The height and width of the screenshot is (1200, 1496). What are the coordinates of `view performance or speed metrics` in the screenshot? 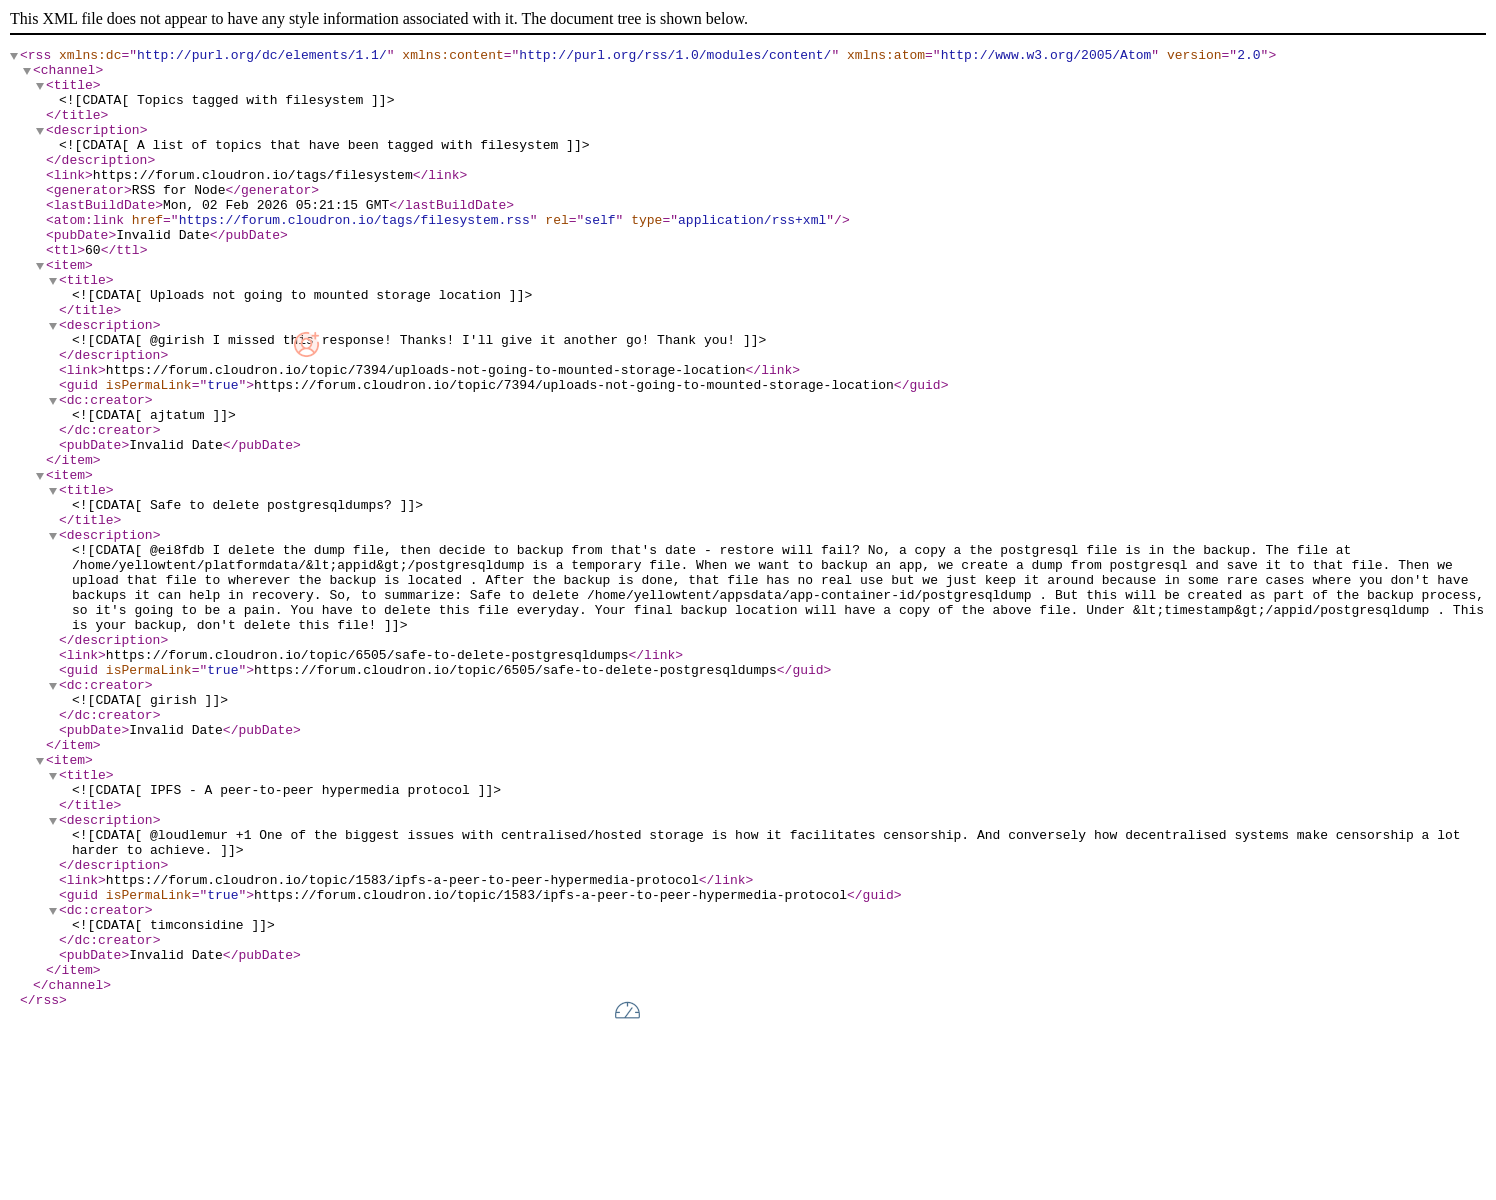 It's located at (627, 1011).